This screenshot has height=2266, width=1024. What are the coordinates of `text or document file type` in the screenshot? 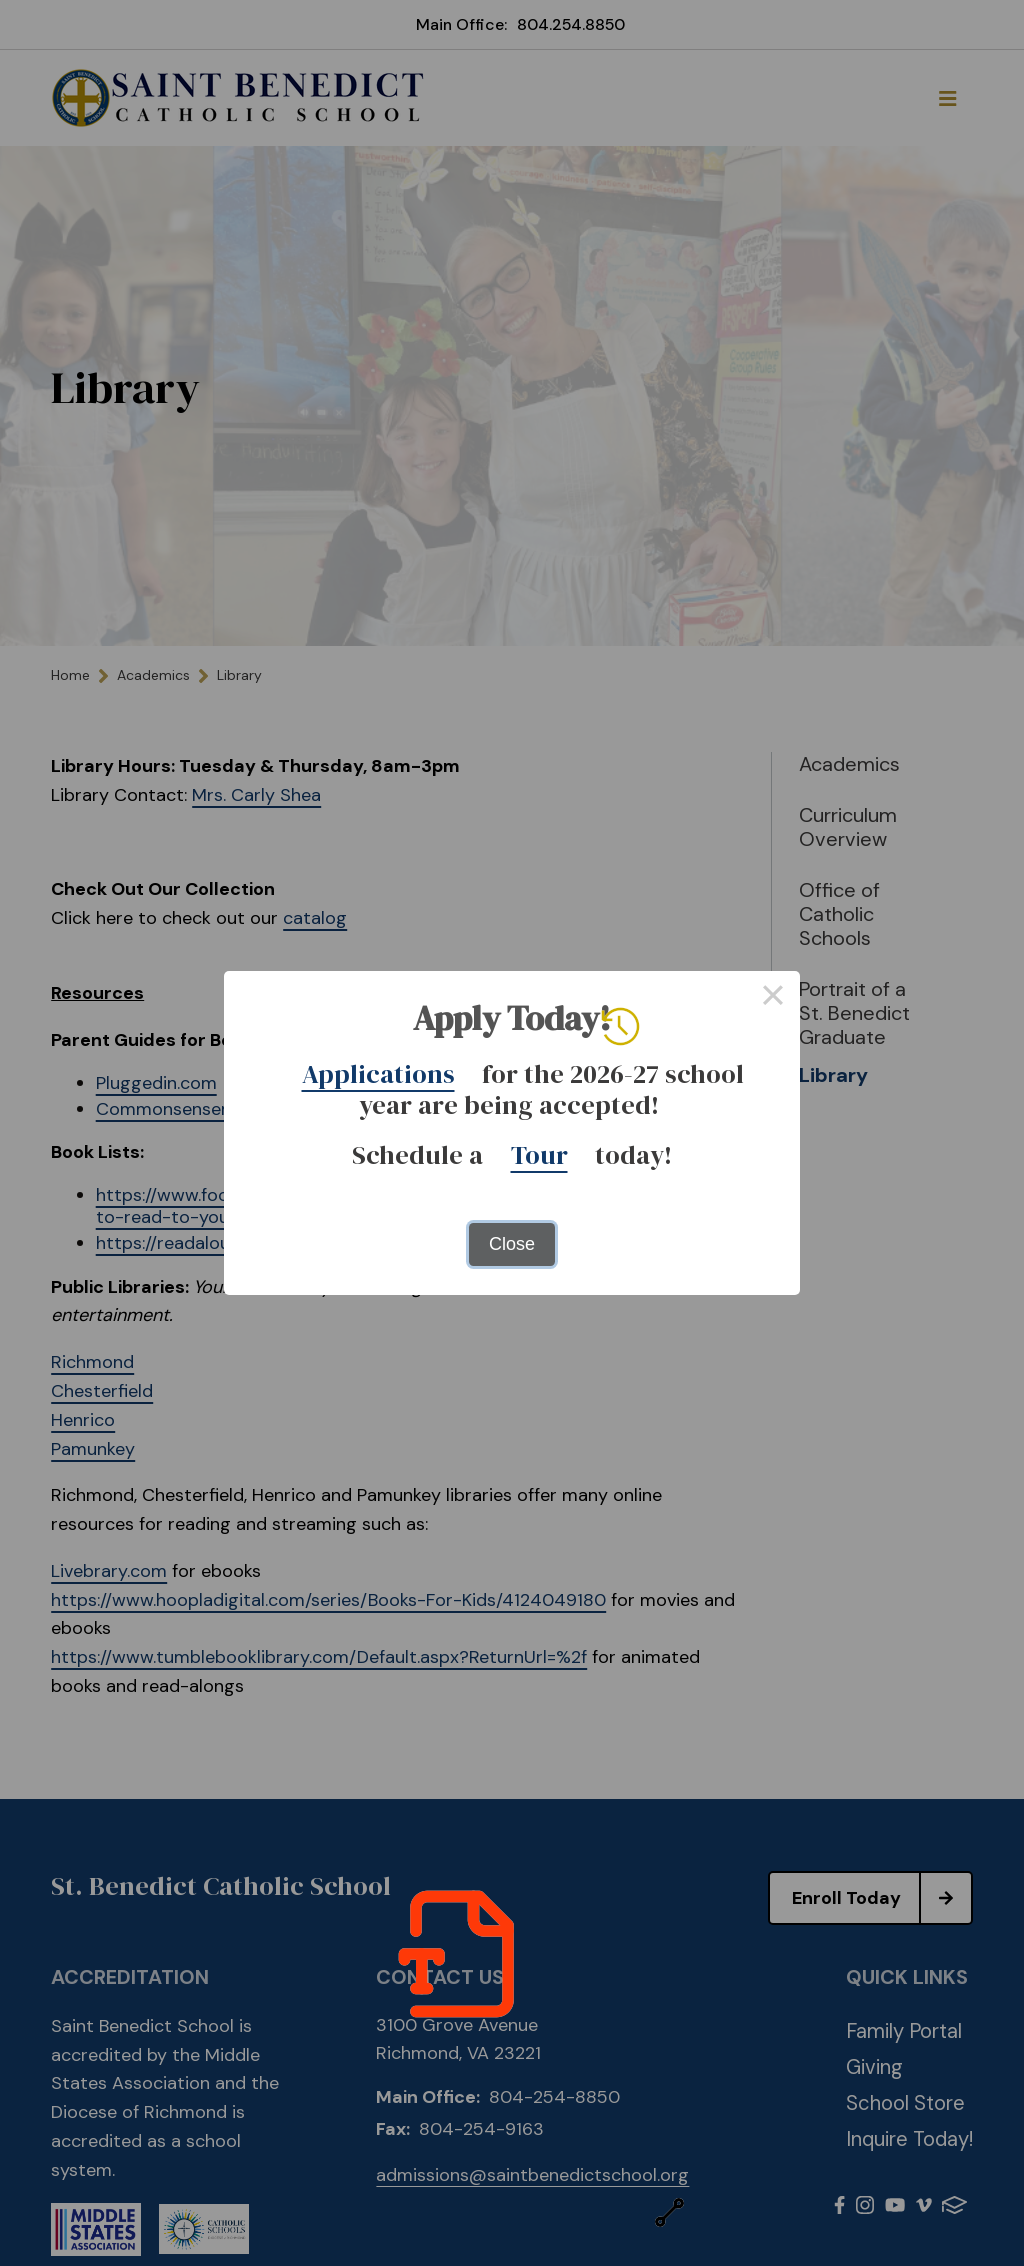 It's located at (462, 1954).